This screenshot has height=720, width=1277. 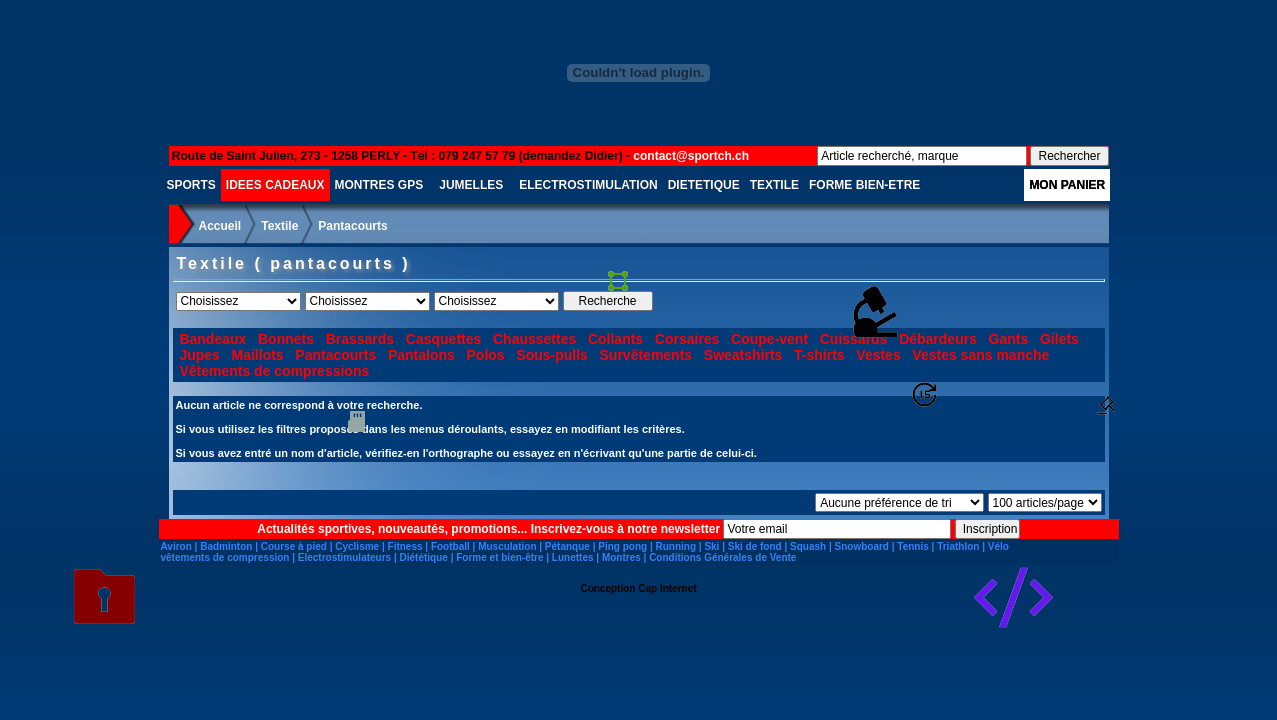 I want to click on place a bid on an item, so click(x=1105, y=405).